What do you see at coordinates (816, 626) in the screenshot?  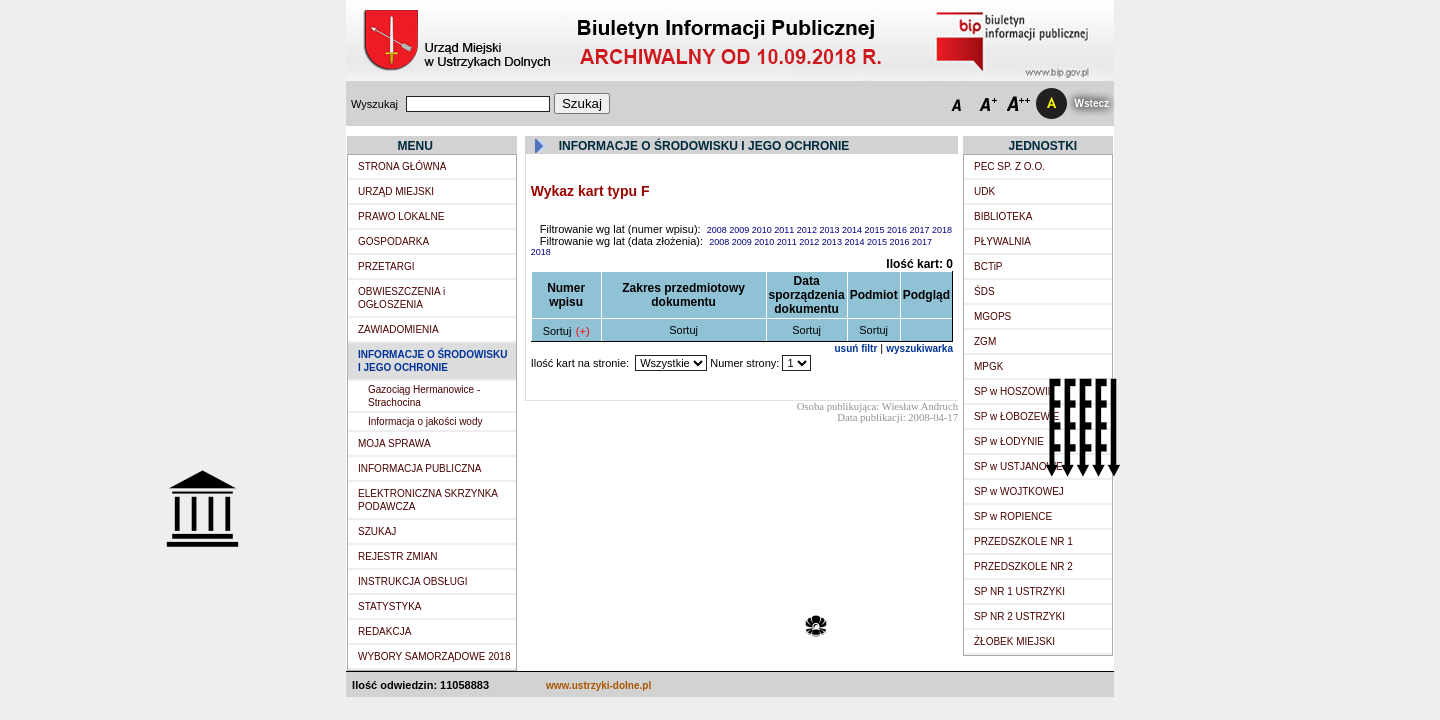 I see `oyster shell with pearl icon` at bounding box center [816, 626].